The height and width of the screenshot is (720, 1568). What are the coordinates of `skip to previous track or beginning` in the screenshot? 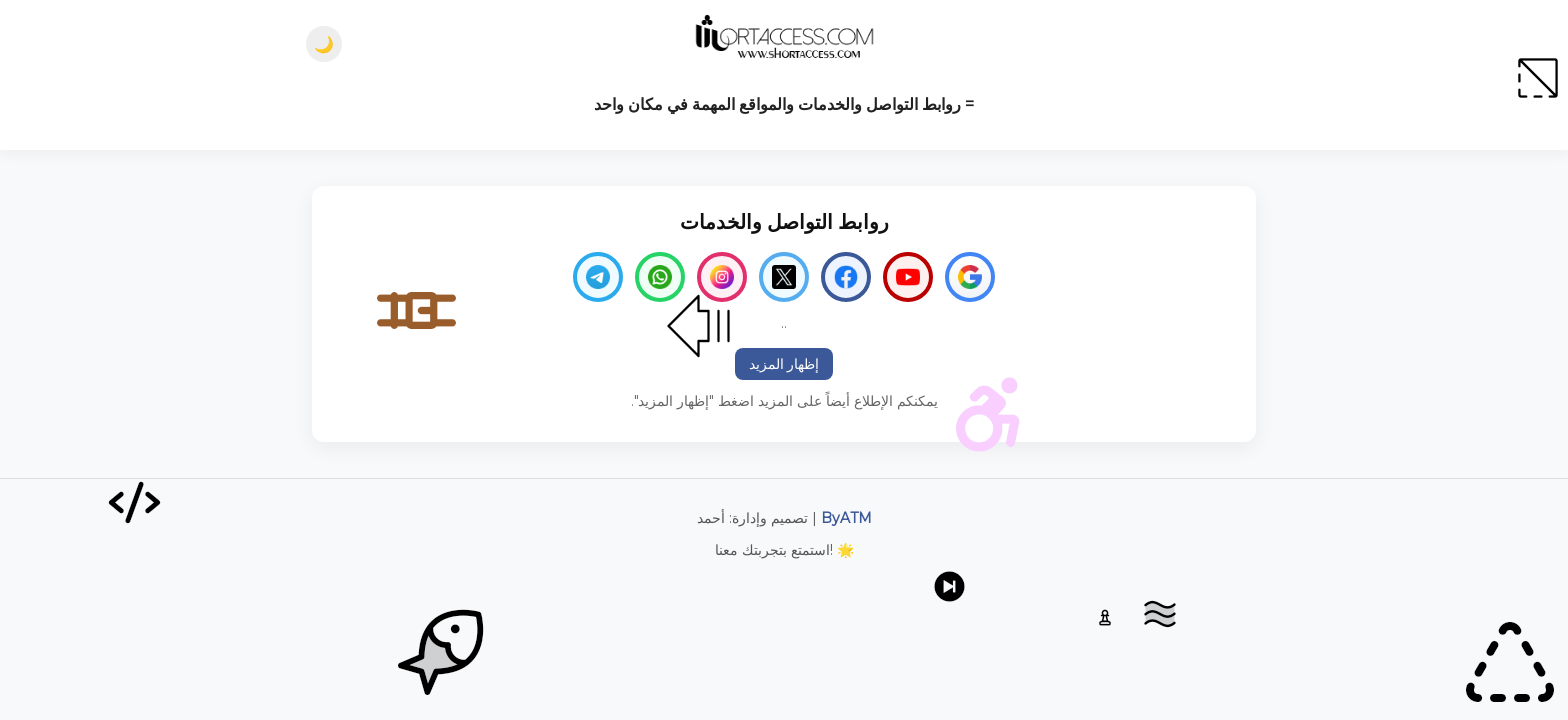 It's located at (701, 326).